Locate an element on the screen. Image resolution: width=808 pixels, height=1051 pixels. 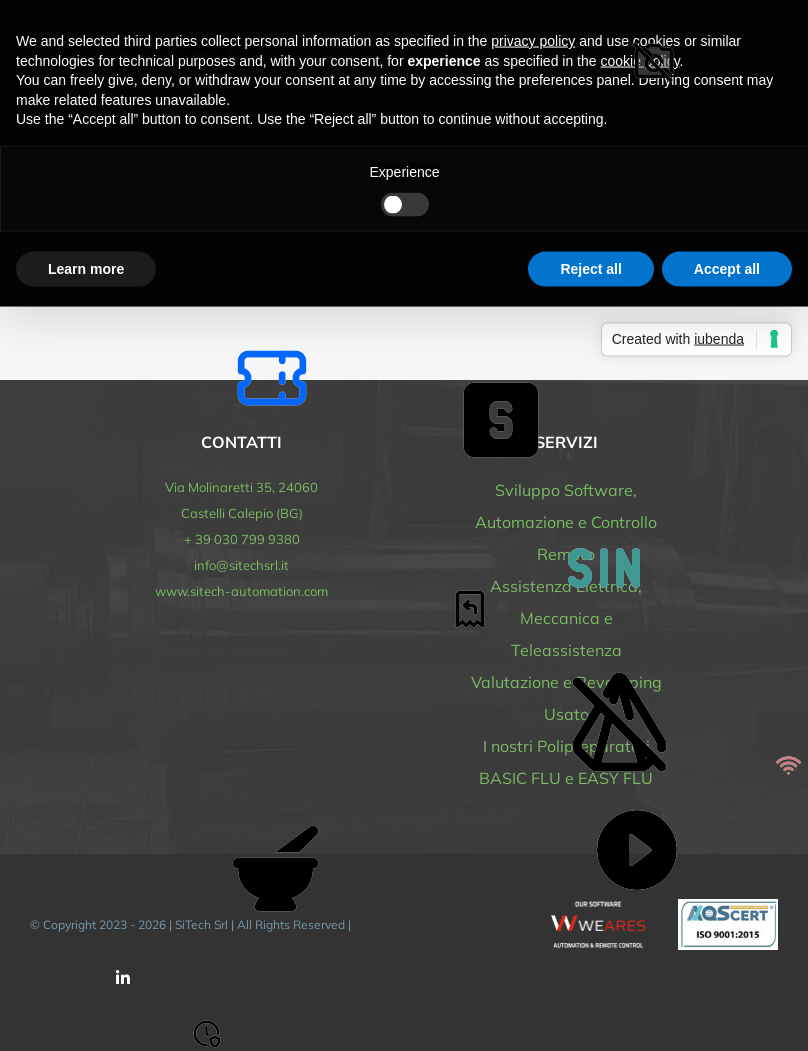
play media or video content is located at coordinates (637, 850).